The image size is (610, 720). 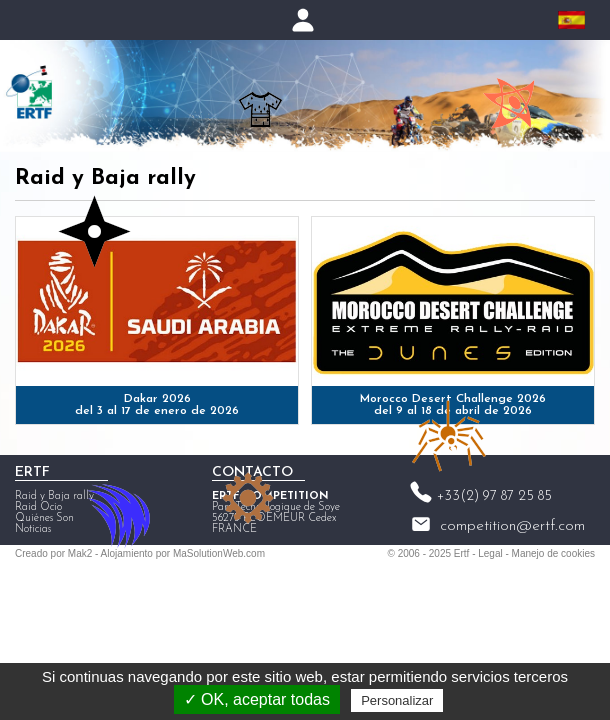 What do you see at coordinates (94, 231) in the screenshot?
I see `throwing star weapon in a game inventory` at bounding box center [94, 231].